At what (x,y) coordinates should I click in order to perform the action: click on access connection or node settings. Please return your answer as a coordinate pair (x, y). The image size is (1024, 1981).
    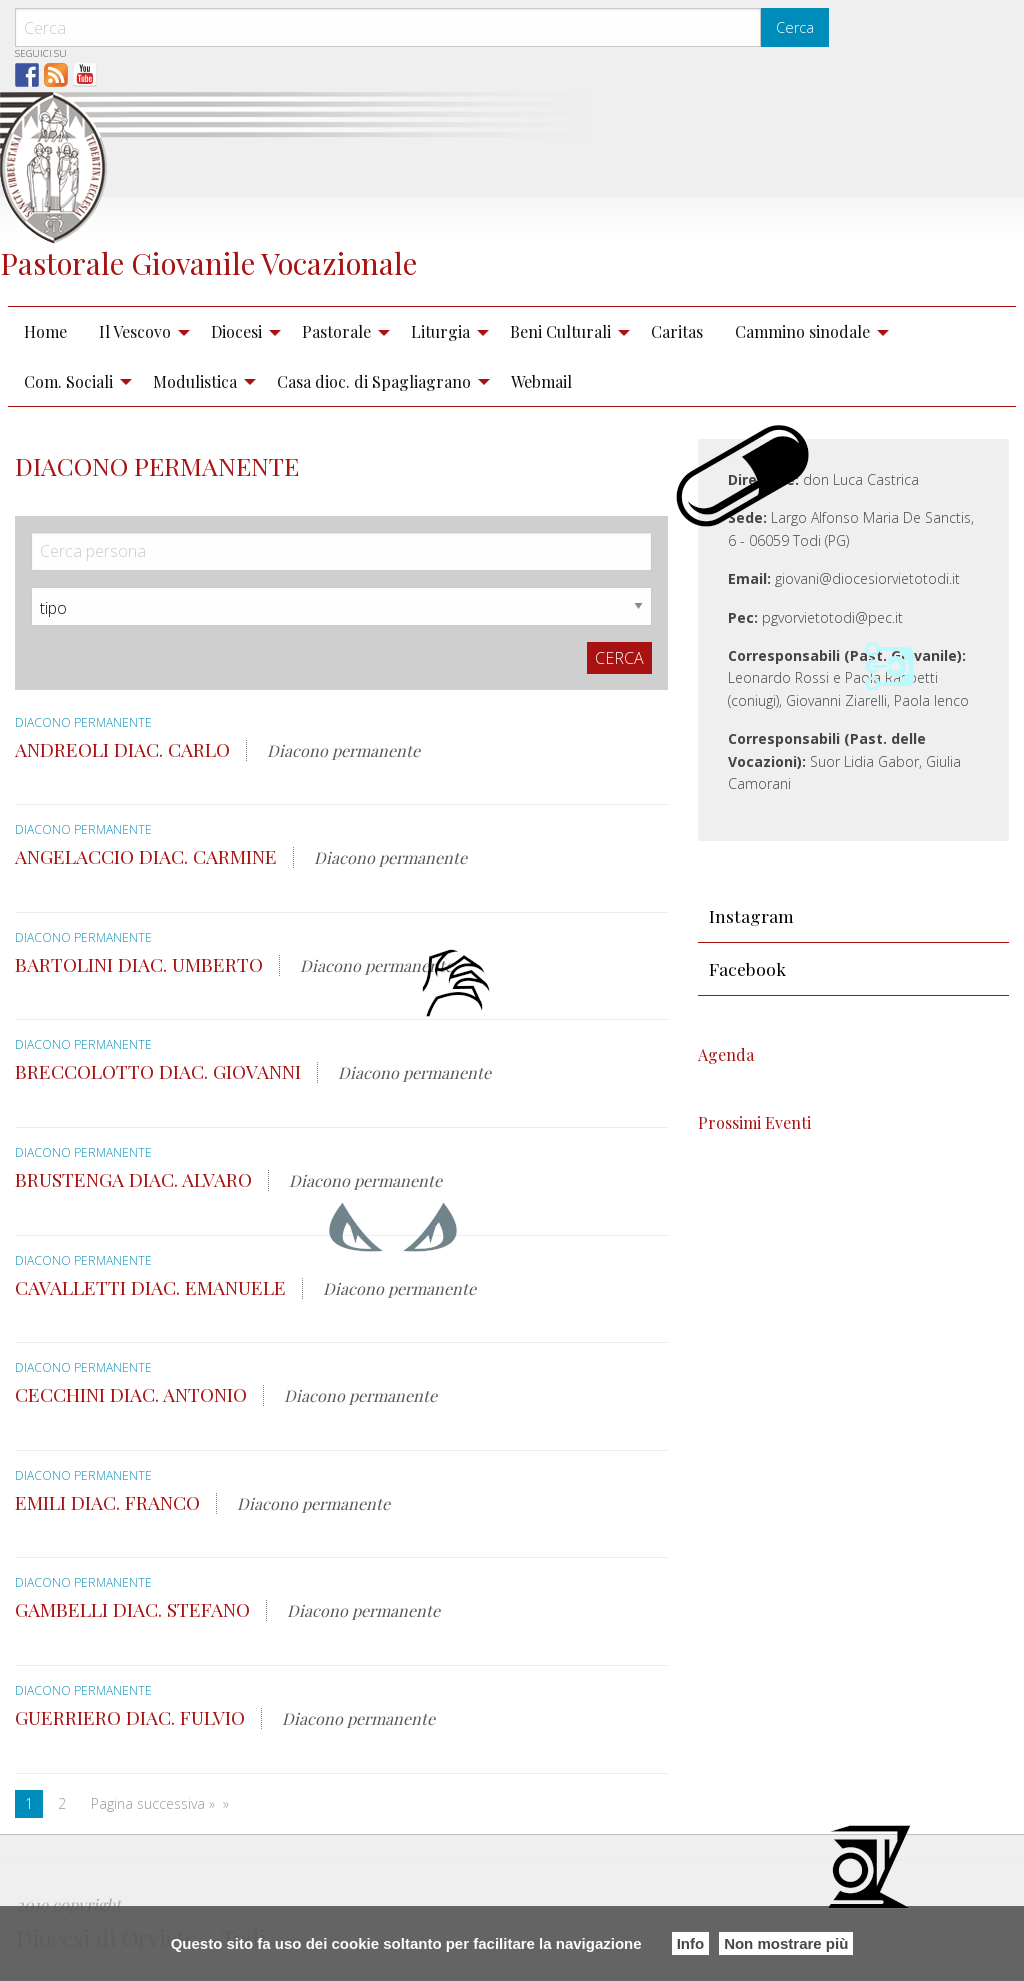
    Looking at the image, I should click on (889, 666).